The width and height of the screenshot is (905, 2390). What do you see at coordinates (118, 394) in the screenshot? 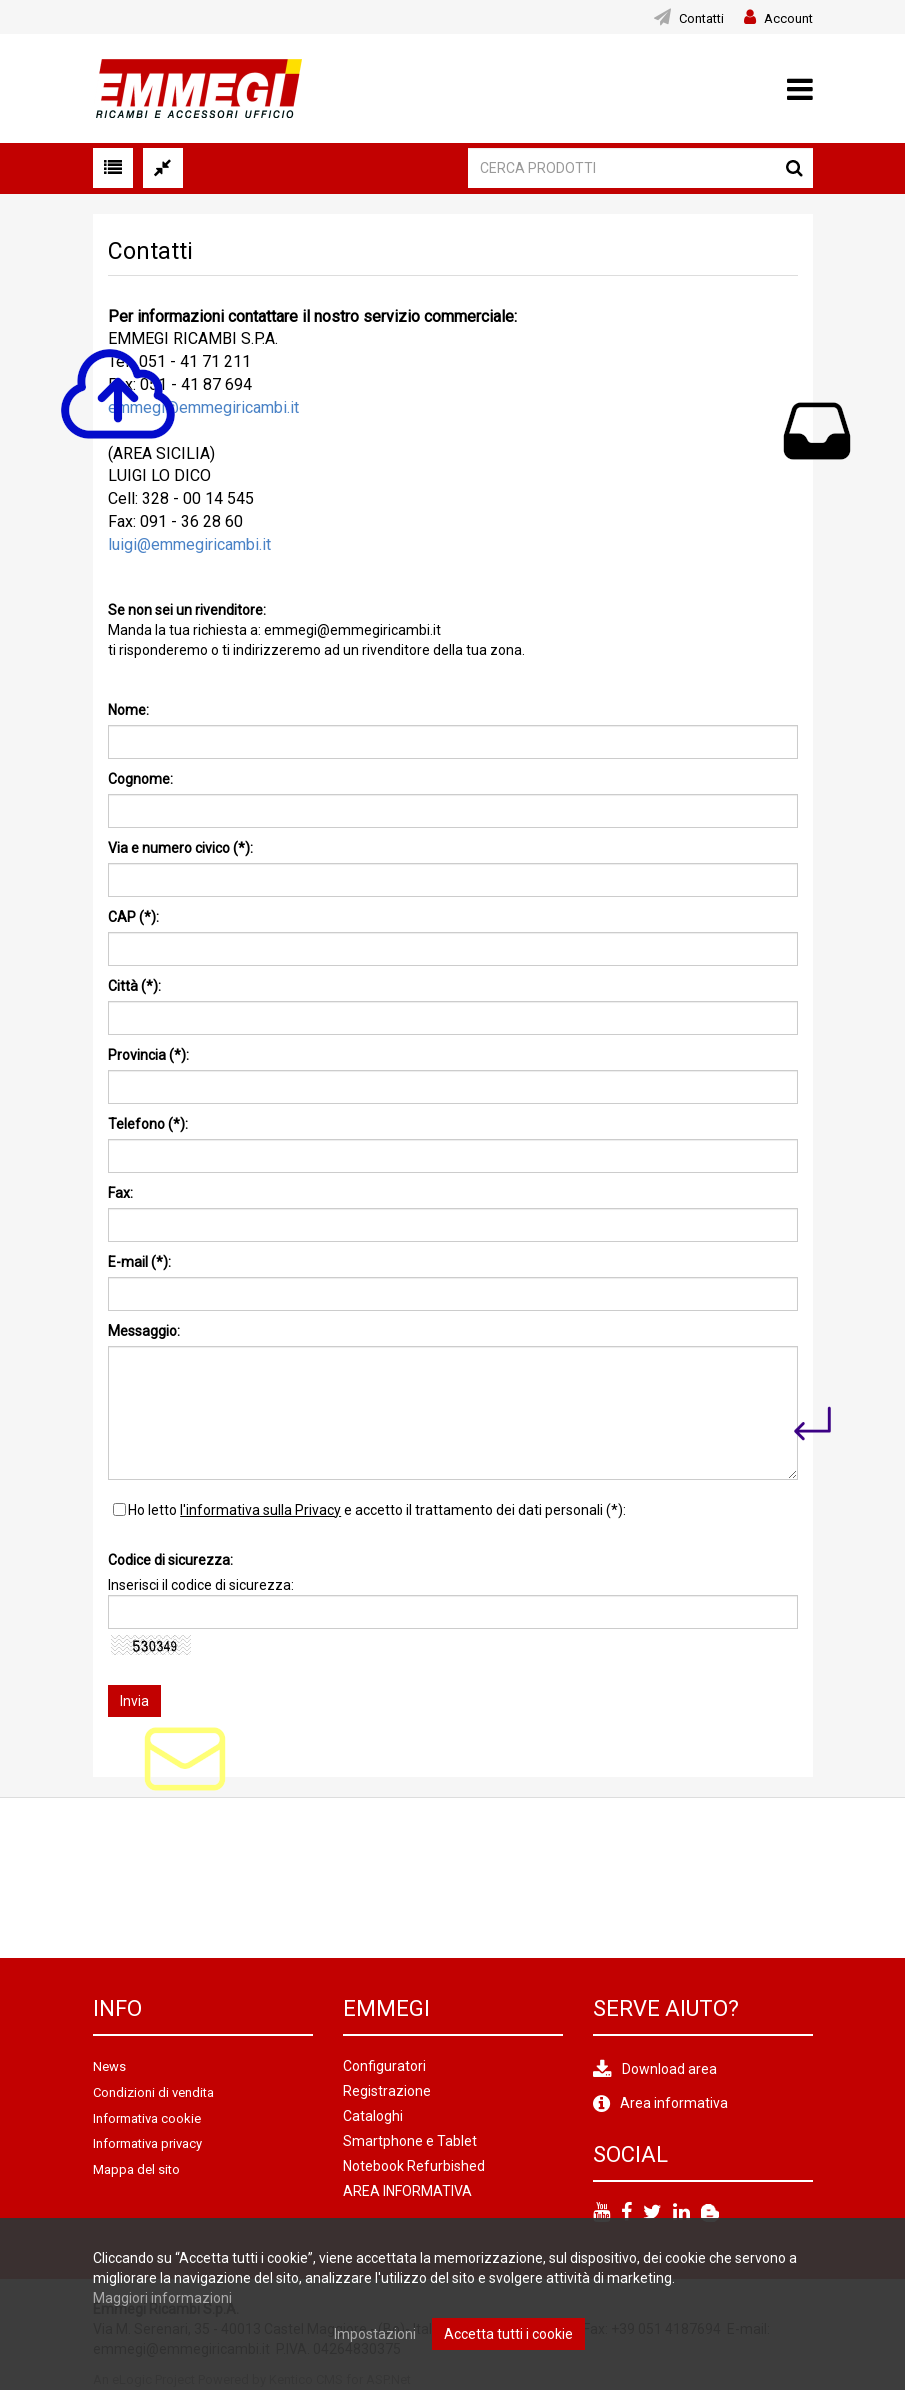
I see `upload file to cloud storage` at bounding box center [118, 394].